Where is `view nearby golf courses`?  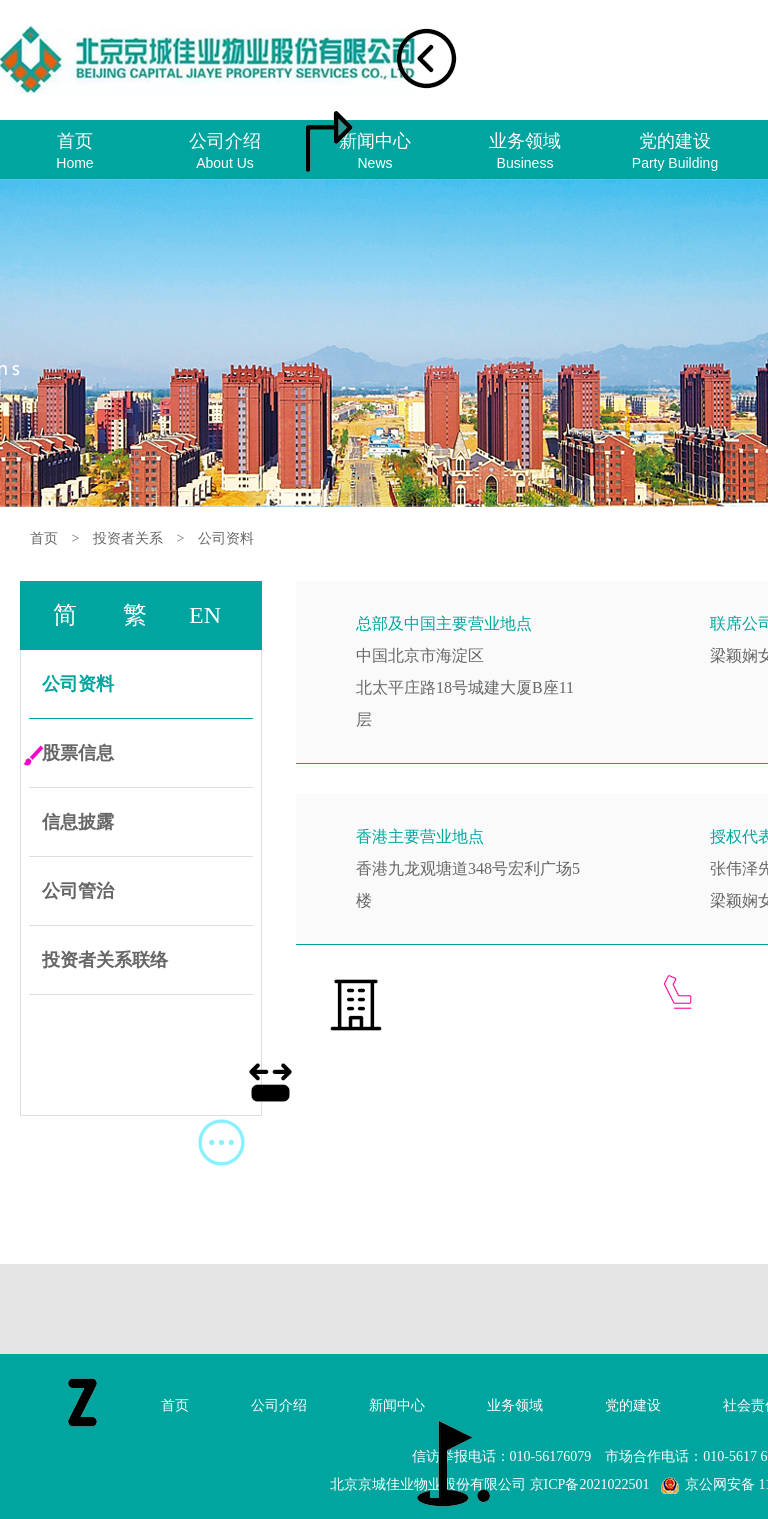 view nearby golf courses is located at coordinates (451, 1463).